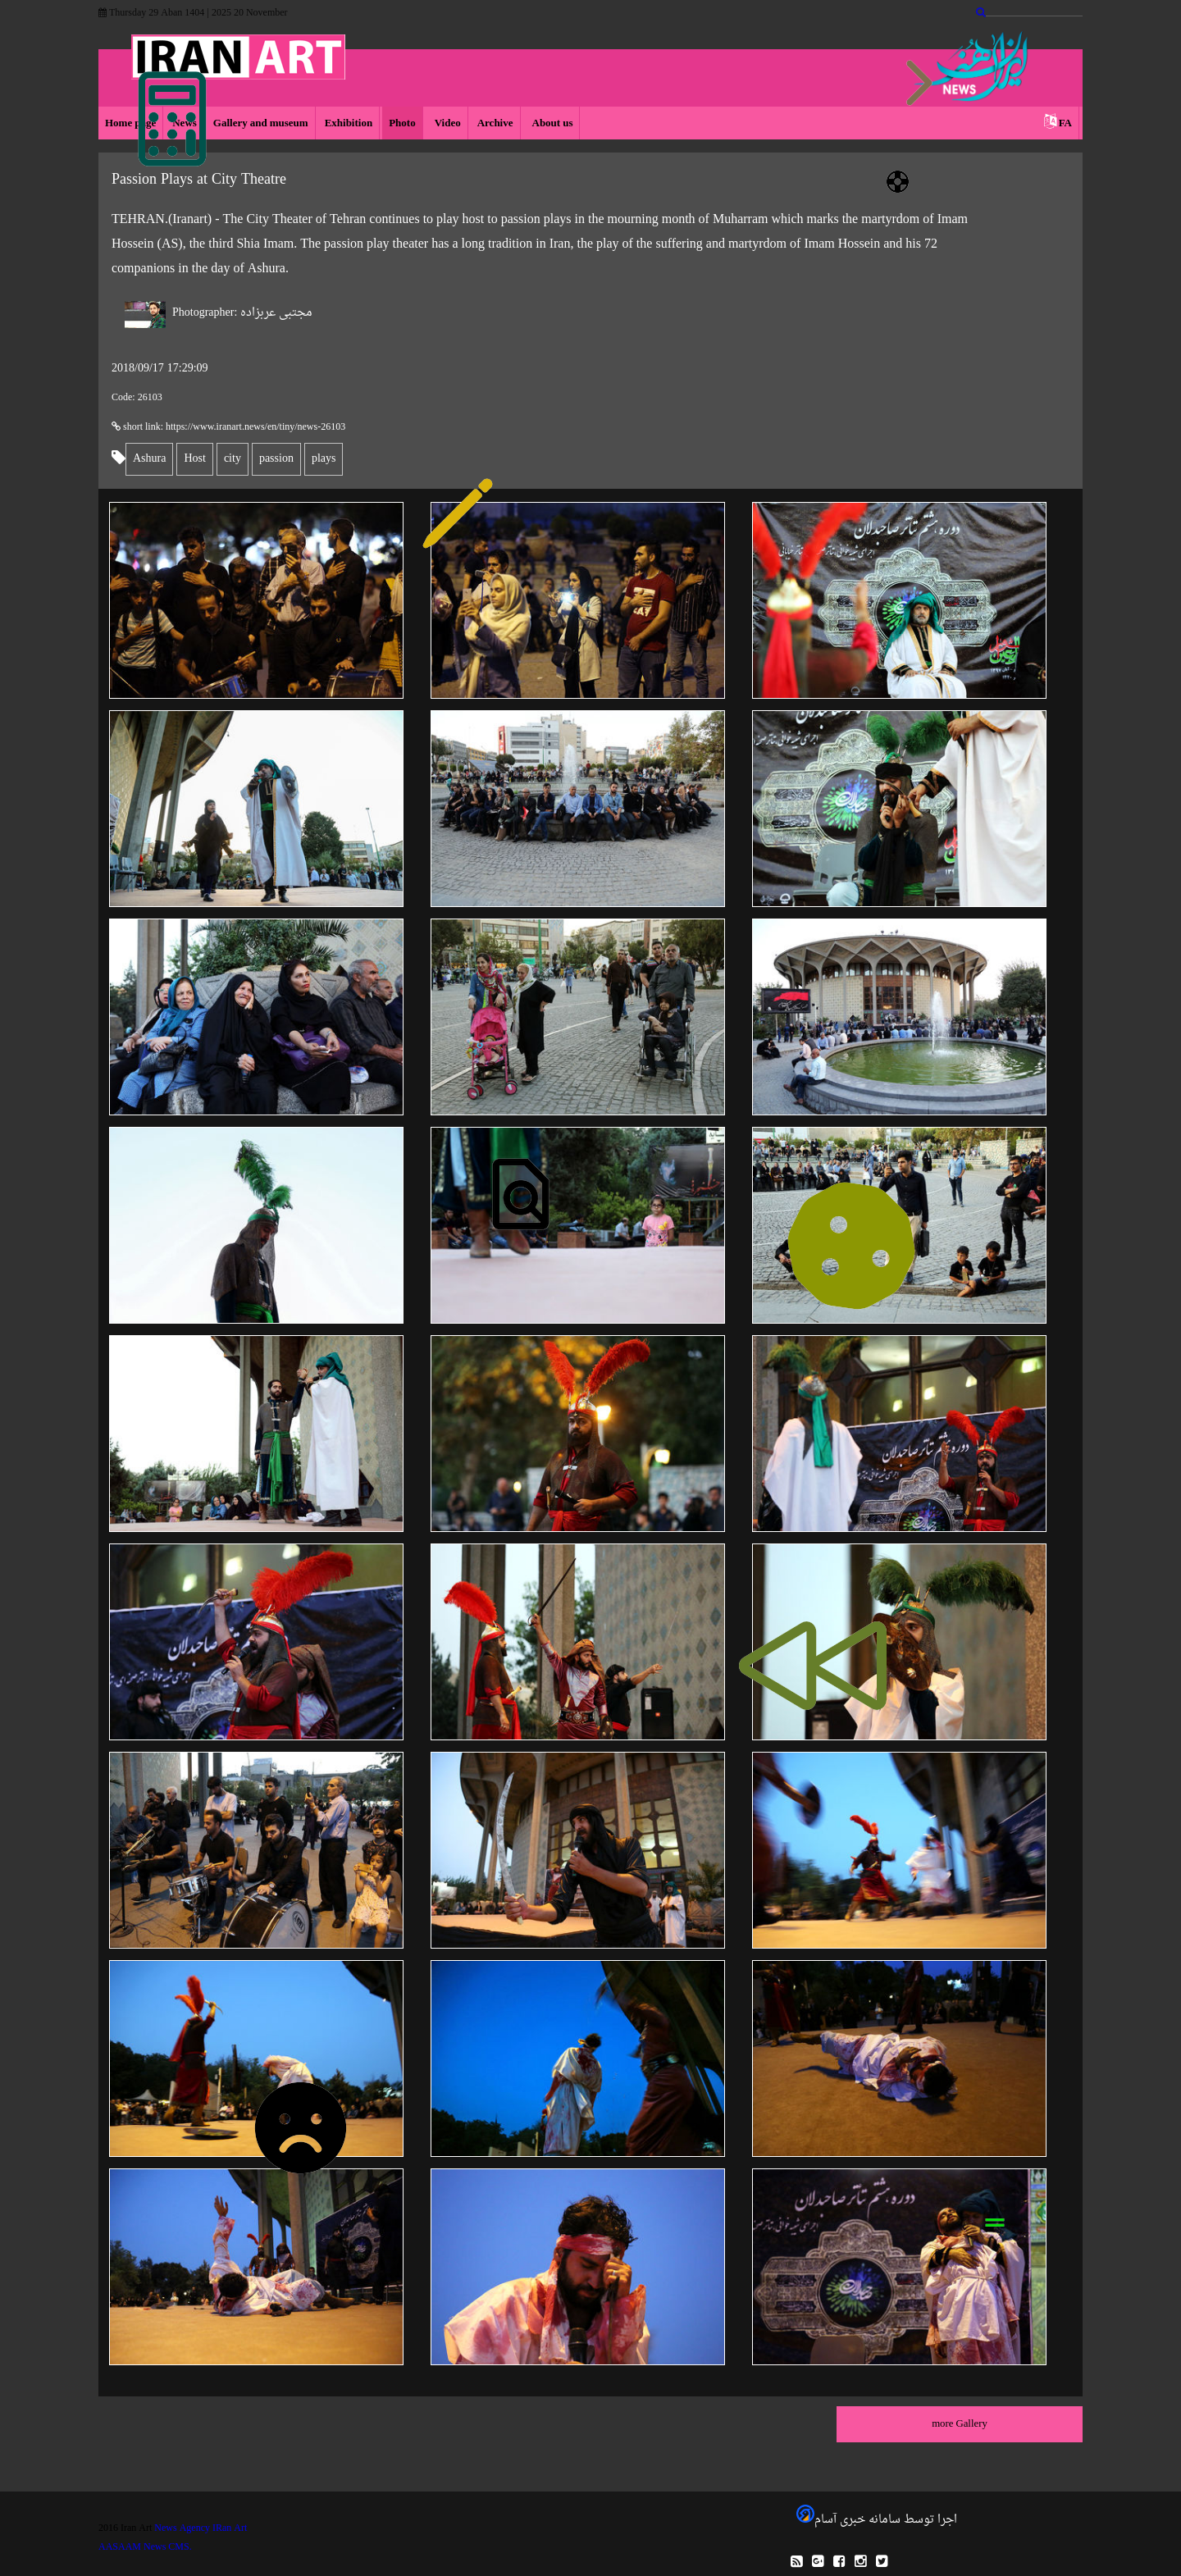 This screenshot has height=2576, width=1181. What do you see at coordinates (919, 83) in the screenshot?
I see `navigate to the next item or page` at bounding box center [919, 83].